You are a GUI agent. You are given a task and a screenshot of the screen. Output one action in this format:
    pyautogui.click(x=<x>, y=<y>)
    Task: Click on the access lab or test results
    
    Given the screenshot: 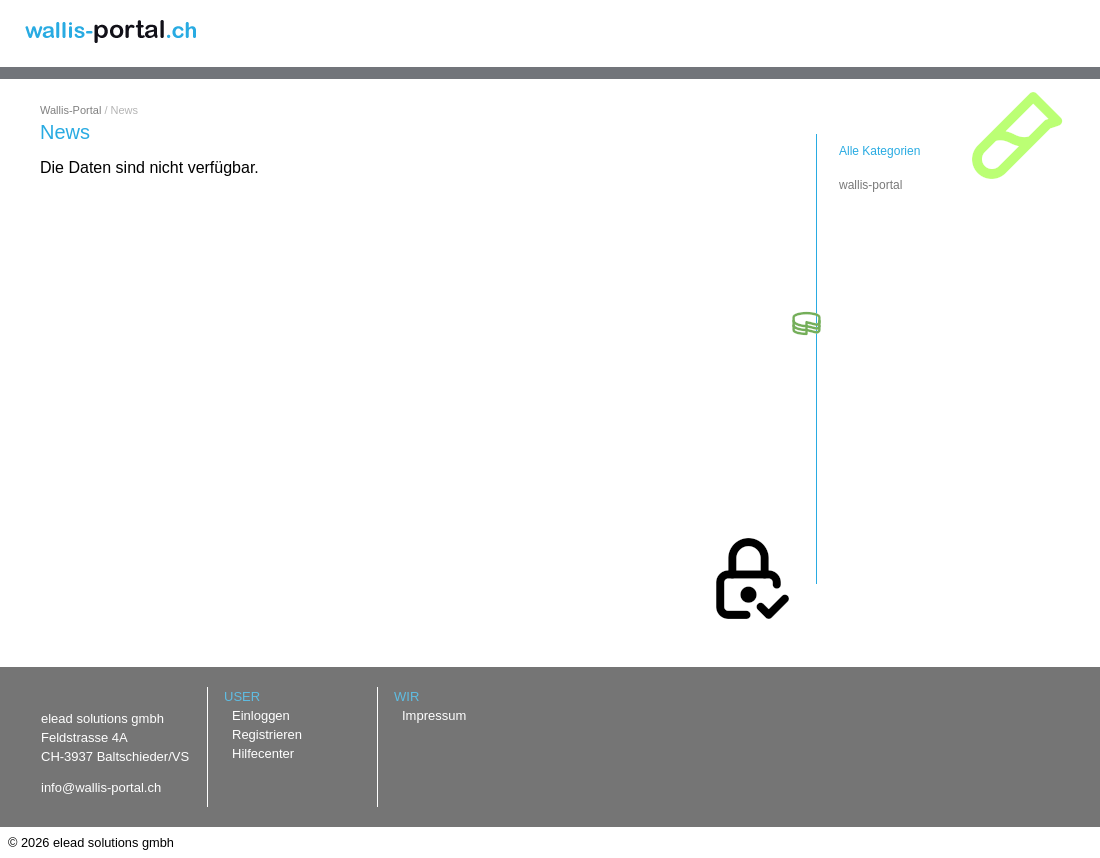 What is the action you would take?
    pyautogui.click(x=1015, y=135)
    